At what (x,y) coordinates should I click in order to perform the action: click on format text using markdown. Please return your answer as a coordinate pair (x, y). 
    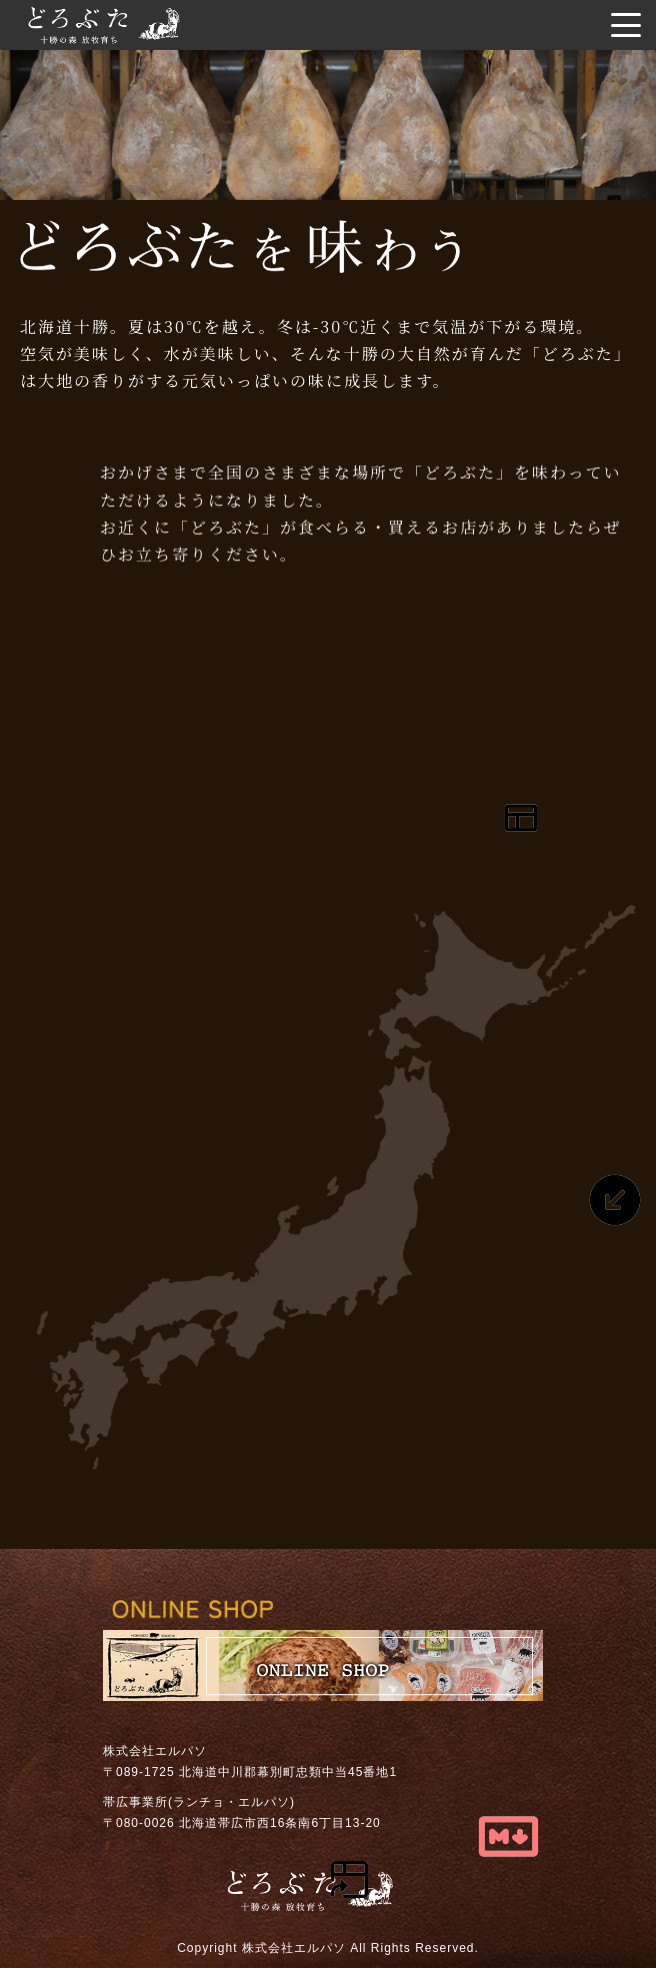
    Looking at the image, I should click on (508, 1836).